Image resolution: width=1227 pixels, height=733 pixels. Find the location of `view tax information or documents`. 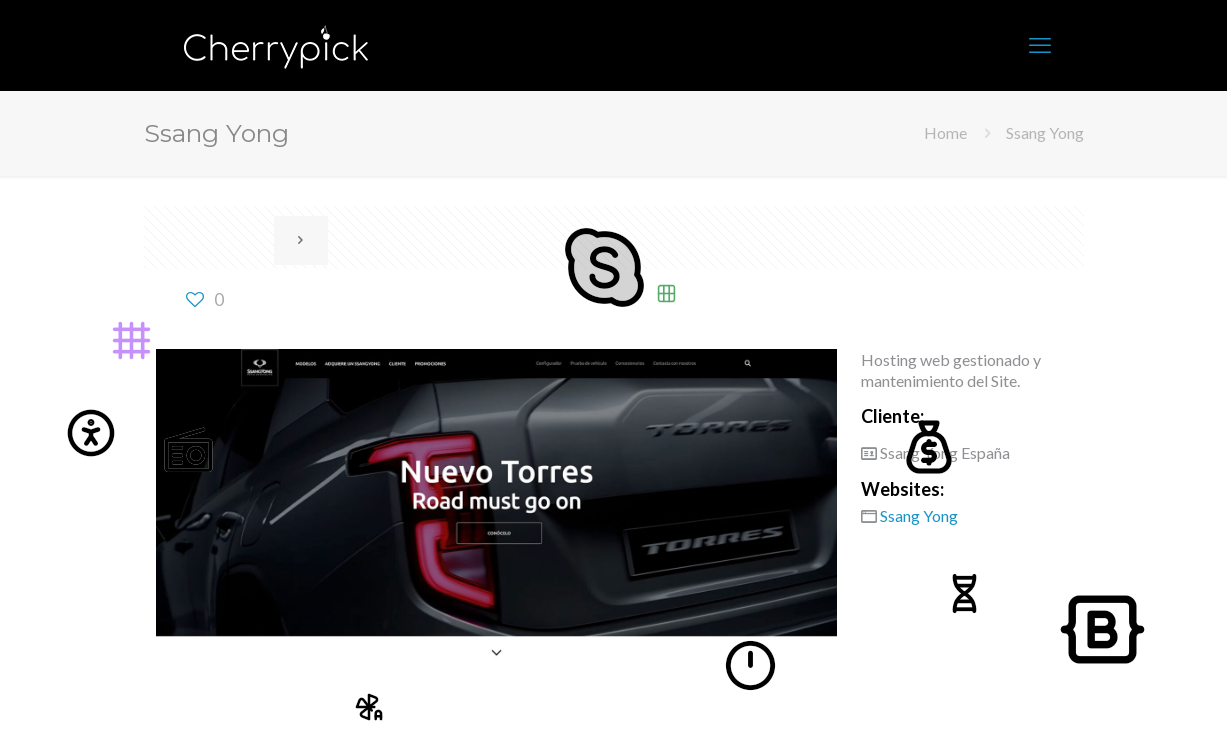

view tax information or documents is located at coordinates (929, 447).